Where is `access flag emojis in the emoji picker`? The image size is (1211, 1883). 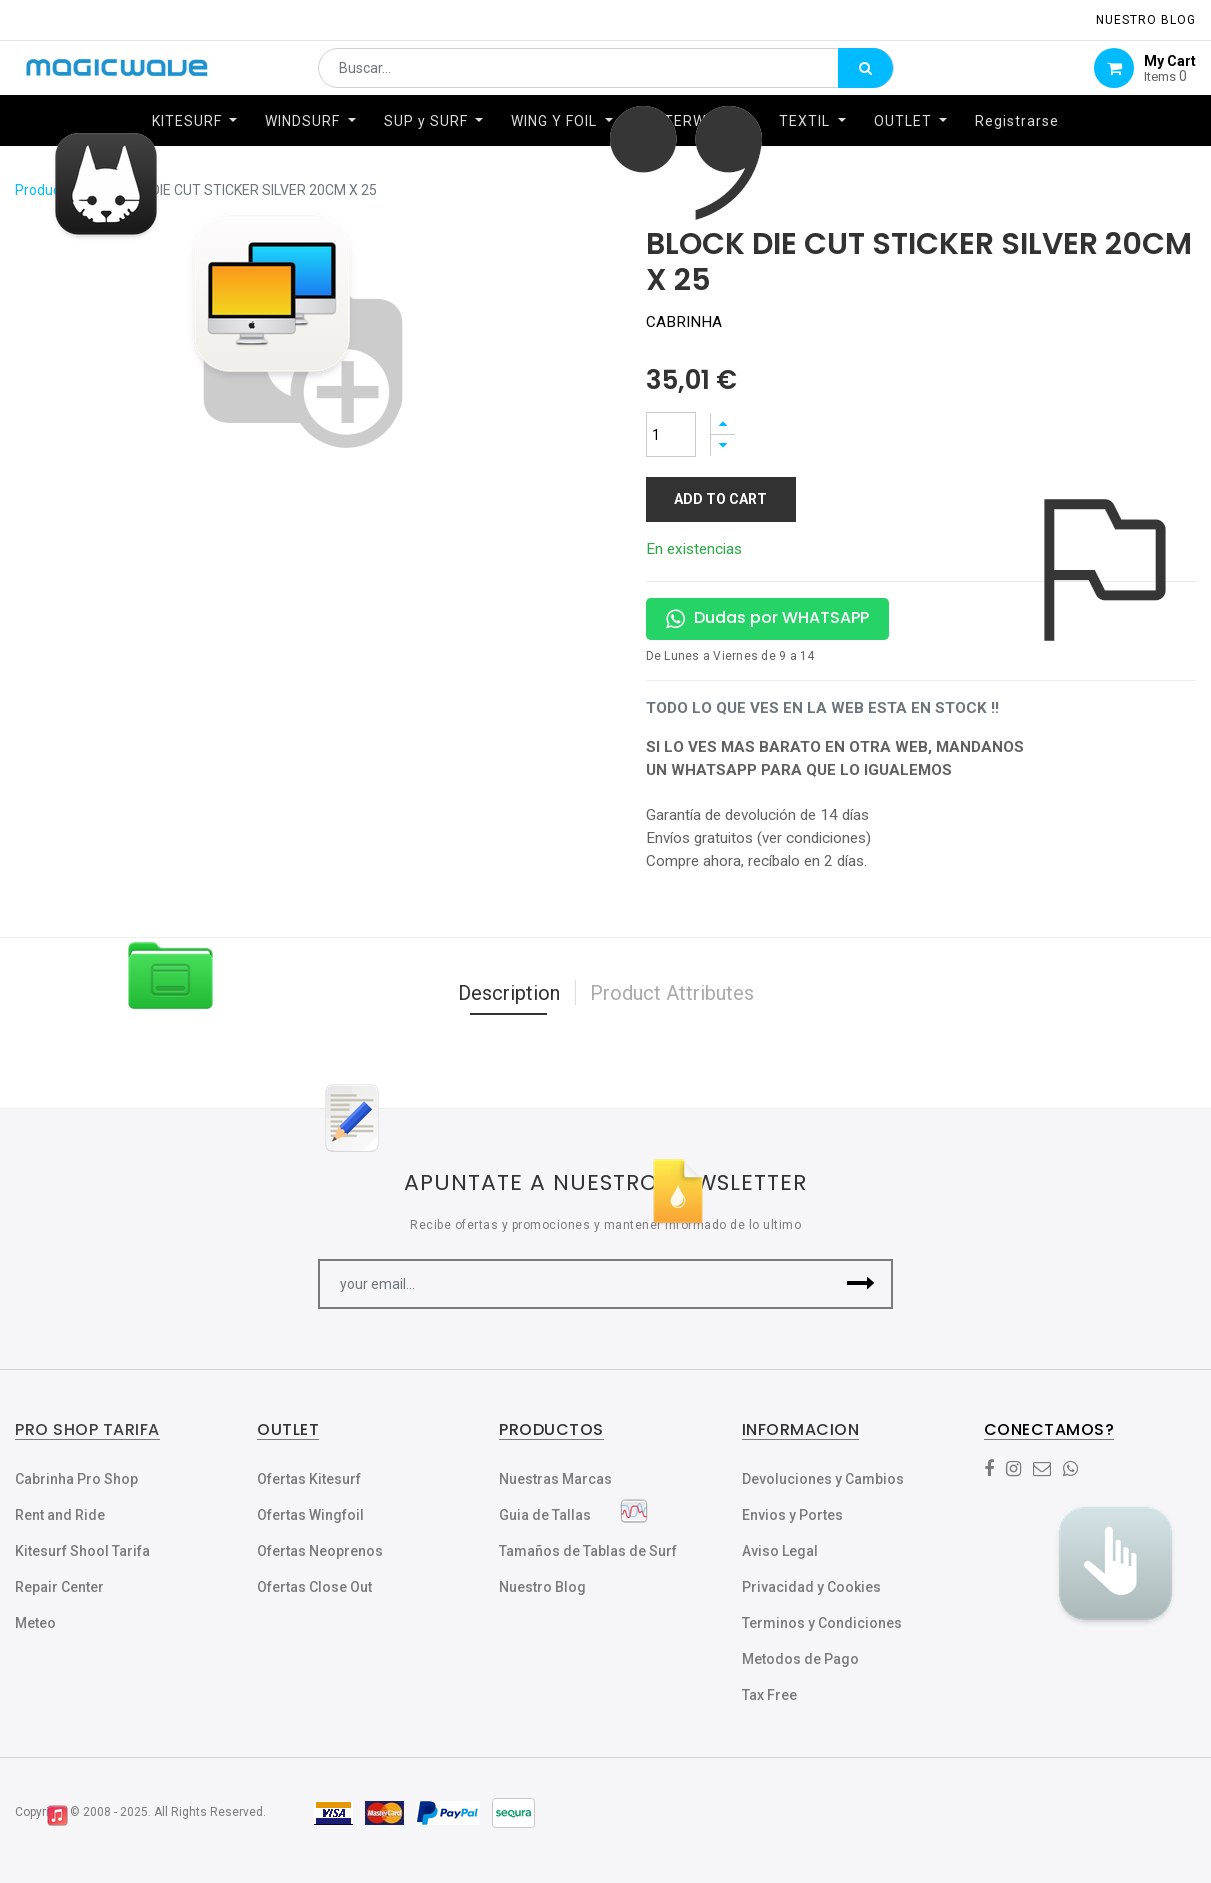 access flag emojis in the emoji picker is located at coordinates (1105, 570).